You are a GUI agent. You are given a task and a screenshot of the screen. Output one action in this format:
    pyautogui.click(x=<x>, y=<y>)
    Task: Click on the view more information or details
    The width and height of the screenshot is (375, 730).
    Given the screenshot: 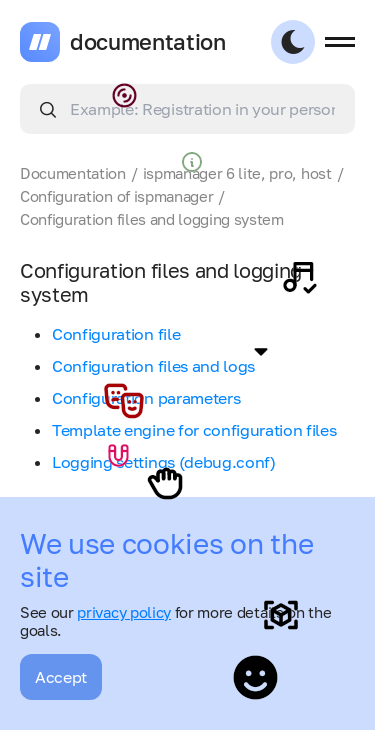 What is the action you would take?
    pyautogui.click(x=192, y=162)
    